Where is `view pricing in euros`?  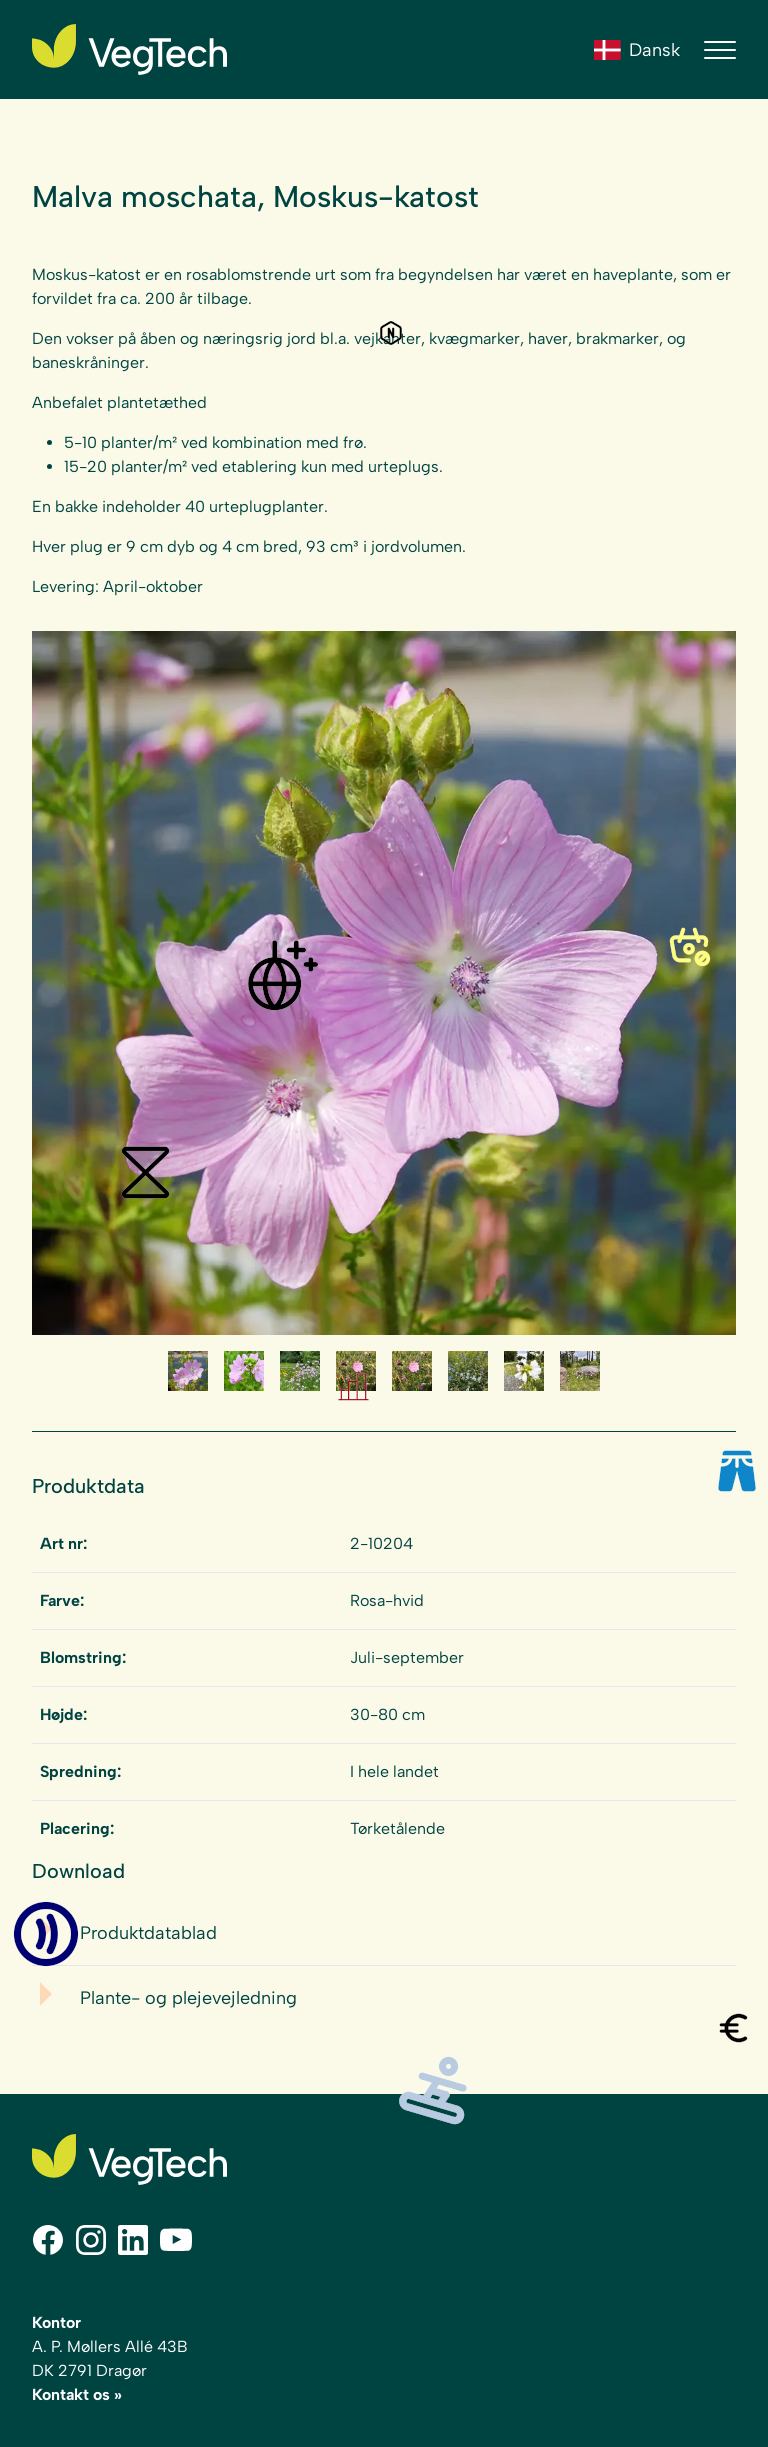 view pricing in euros is located at coordinates (734, 2028).